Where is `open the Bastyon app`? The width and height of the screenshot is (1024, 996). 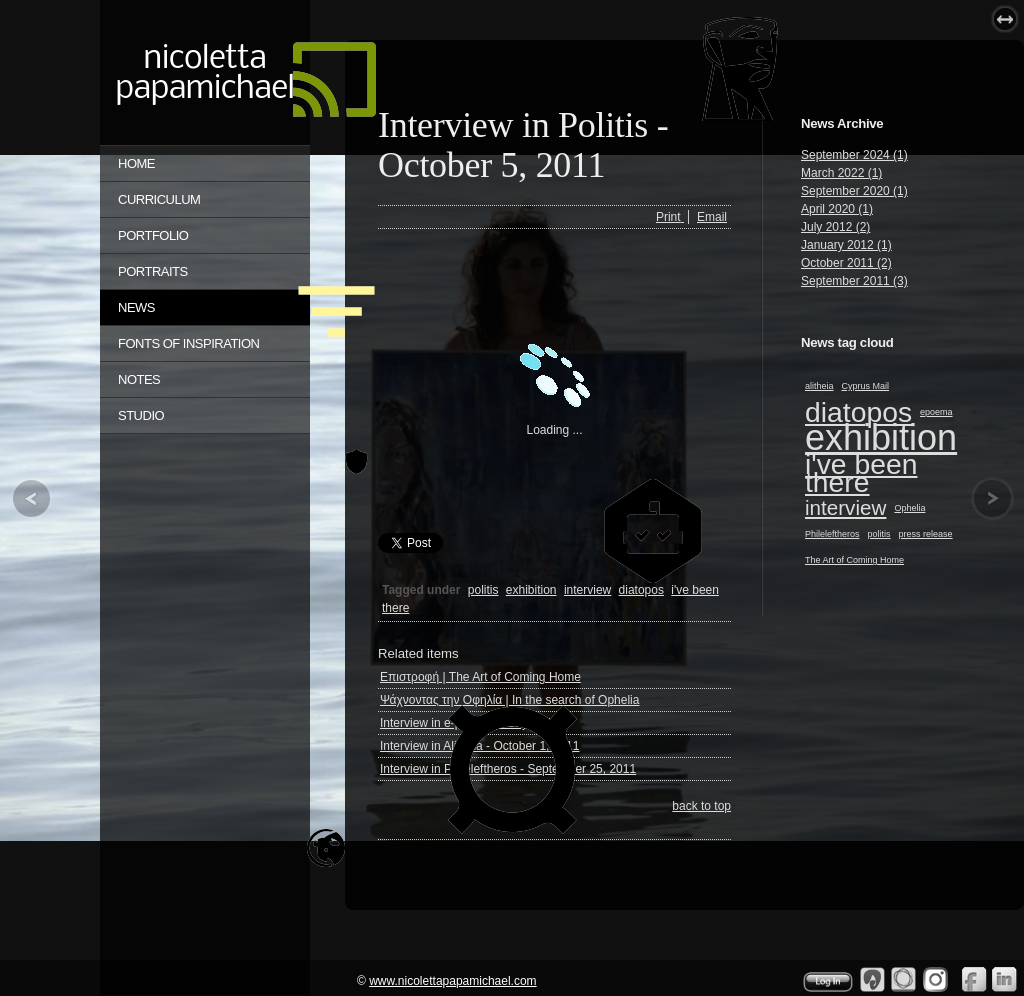
open the Bastyon app is located at coordinates (512, 769).